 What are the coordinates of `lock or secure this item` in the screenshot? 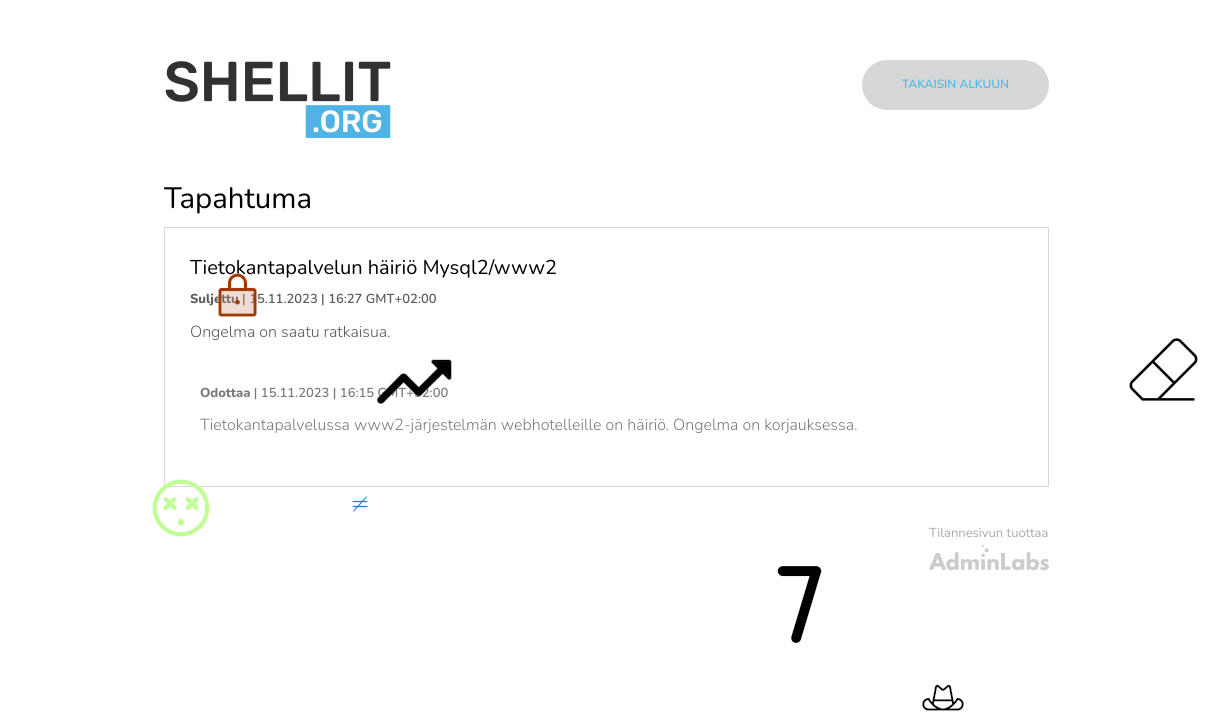 It's located at (237, 297).